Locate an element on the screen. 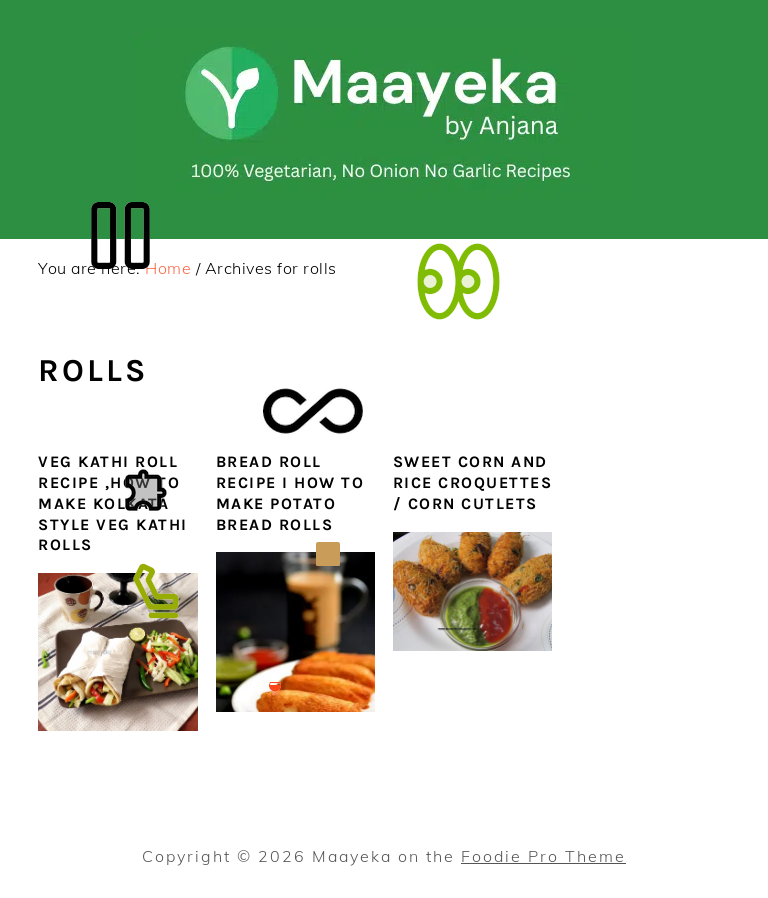 This screenshot has width=768, height=898. stop media playback is located at coordinates (328, 554).